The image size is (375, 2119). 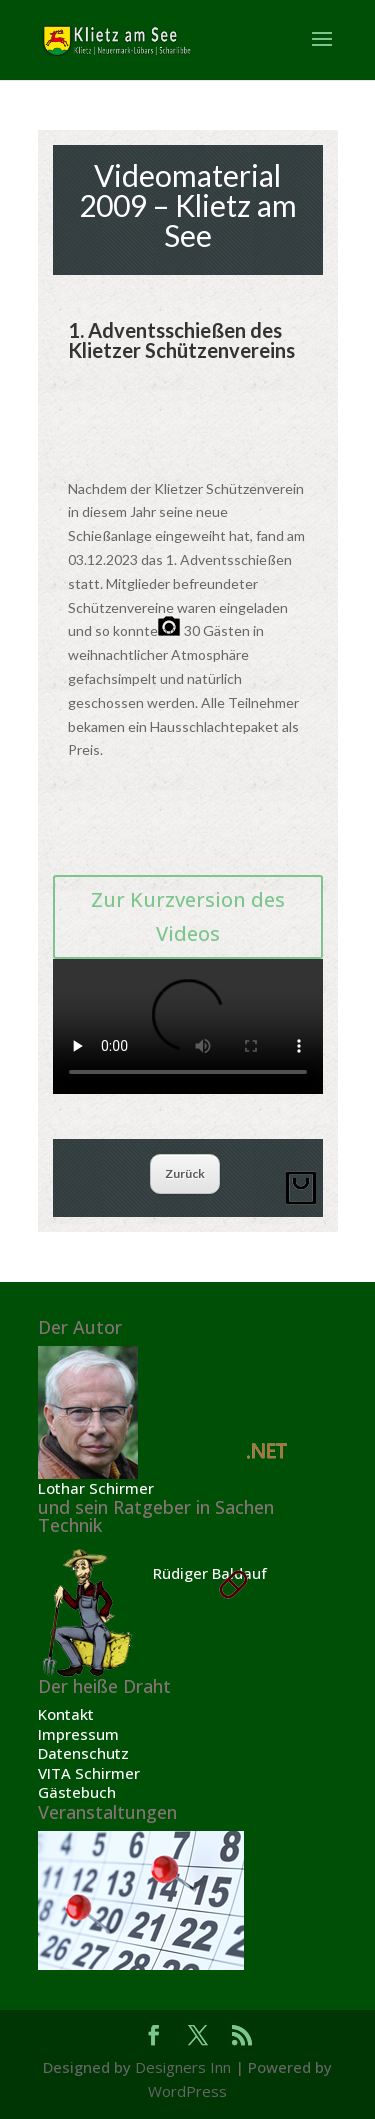 I want to click on indicates a .NET framework project or application, so click(x=267, y=1451).